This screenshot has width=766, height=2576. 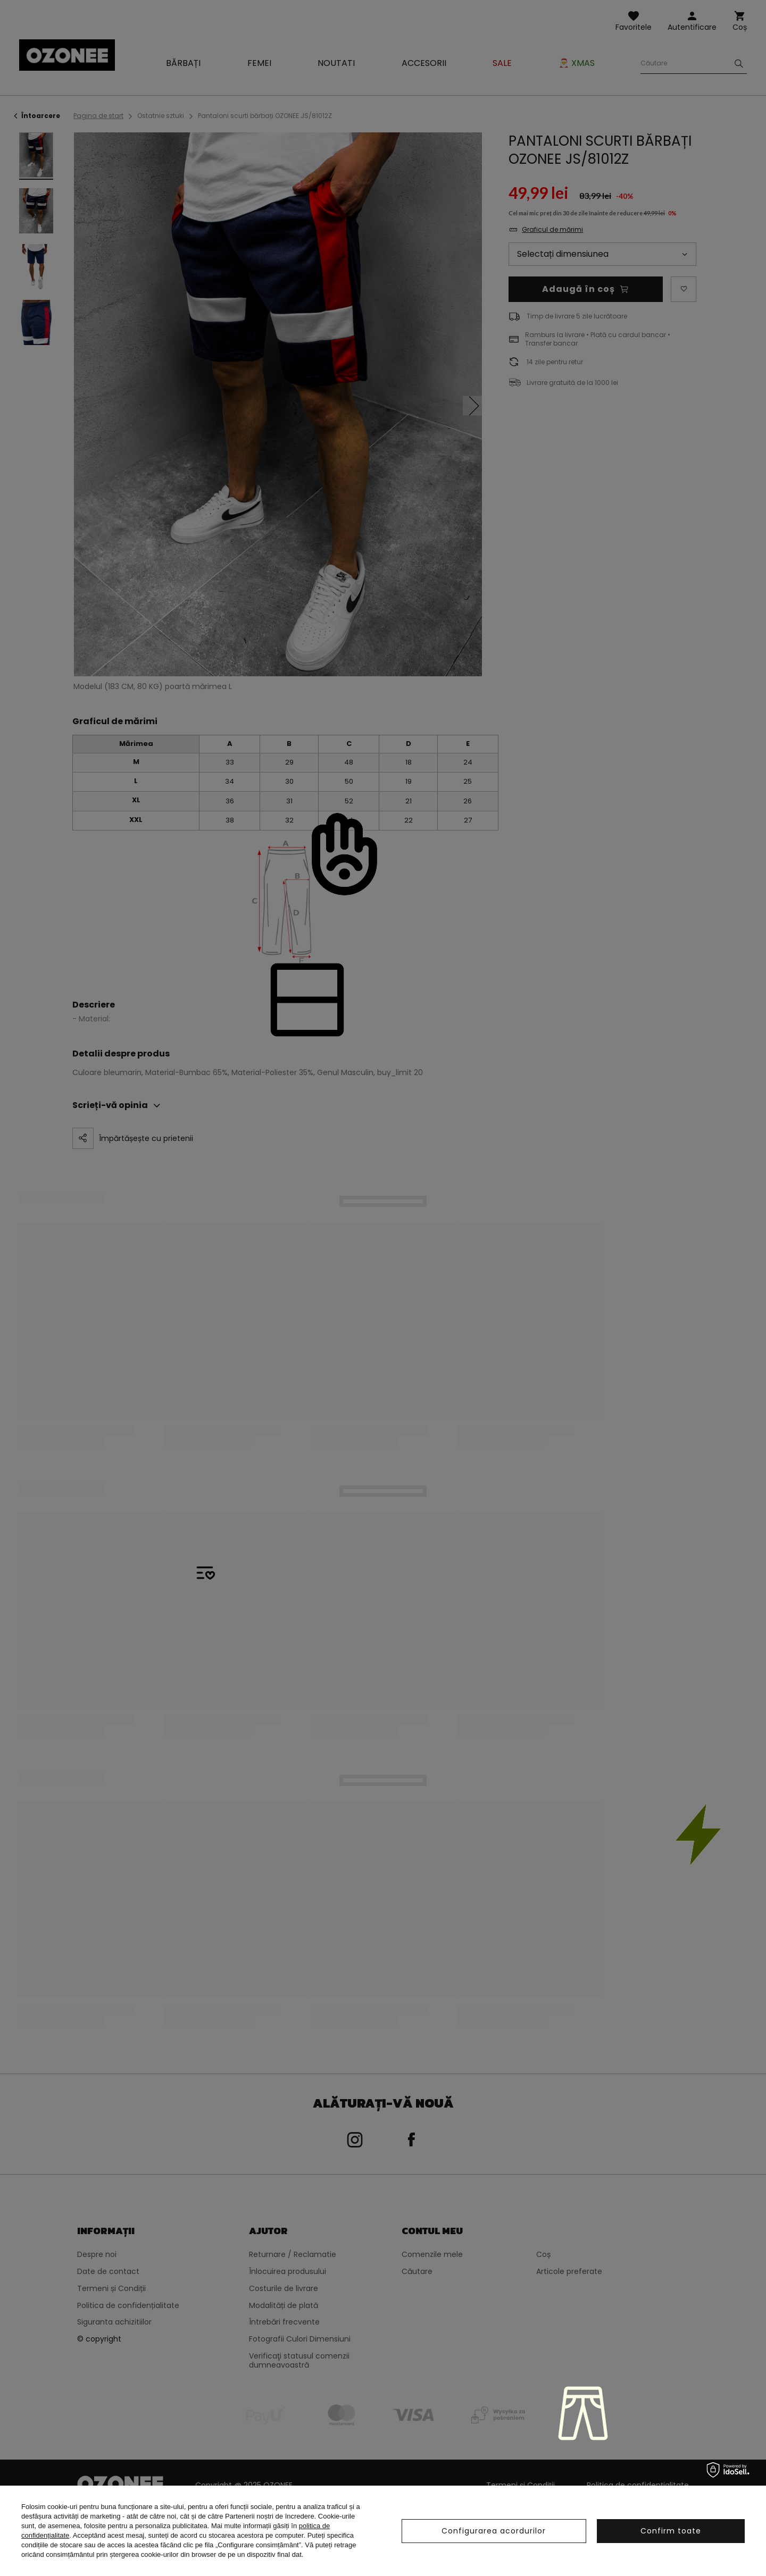 I want to click on view your favorites list, so click(x=205, y=1573).